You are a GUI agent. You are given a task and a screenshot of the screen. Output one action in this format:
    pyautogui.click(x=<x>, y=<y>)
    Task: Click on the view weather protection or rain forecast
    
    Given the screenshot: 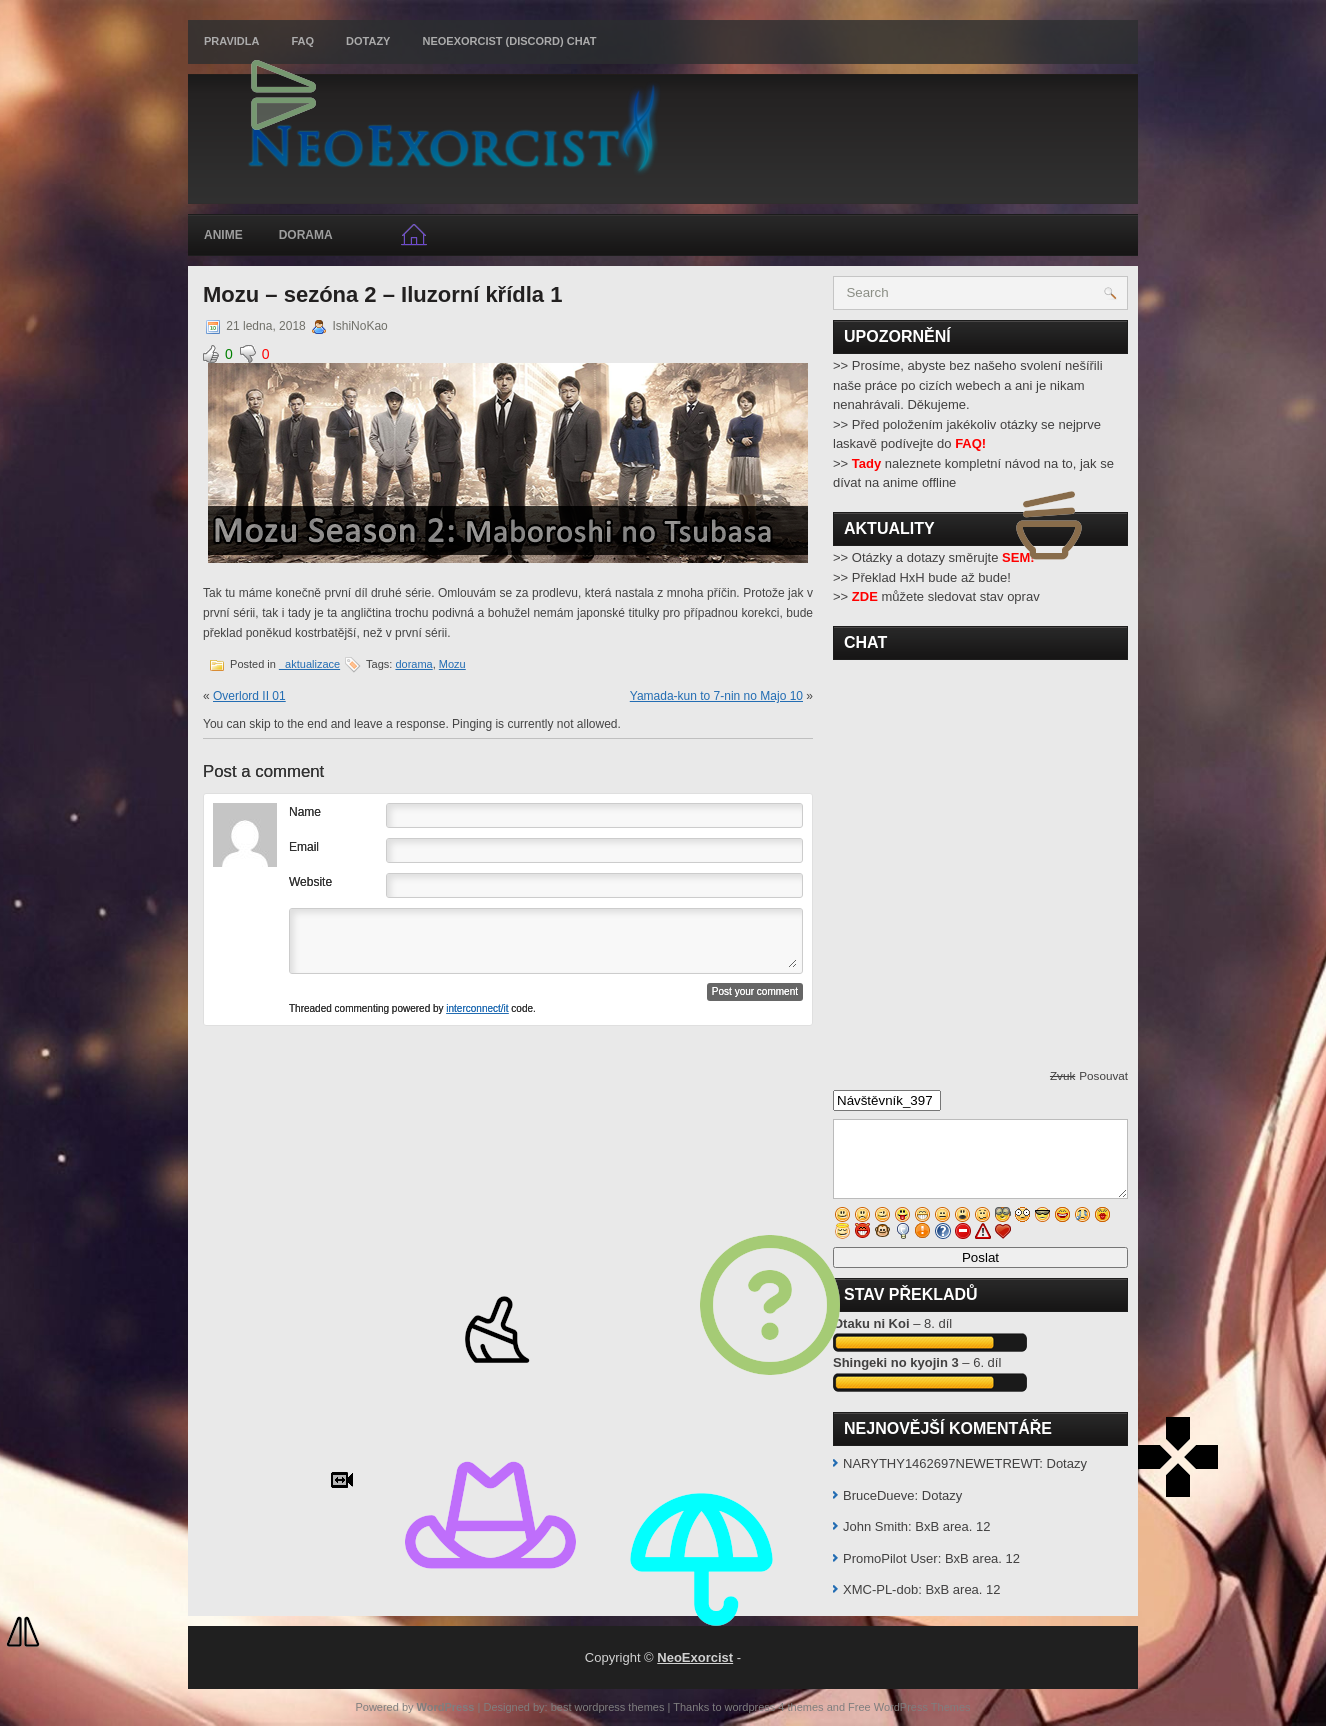 What is the action you would take?
    pyautogui.click(x=701, y=1559)
    